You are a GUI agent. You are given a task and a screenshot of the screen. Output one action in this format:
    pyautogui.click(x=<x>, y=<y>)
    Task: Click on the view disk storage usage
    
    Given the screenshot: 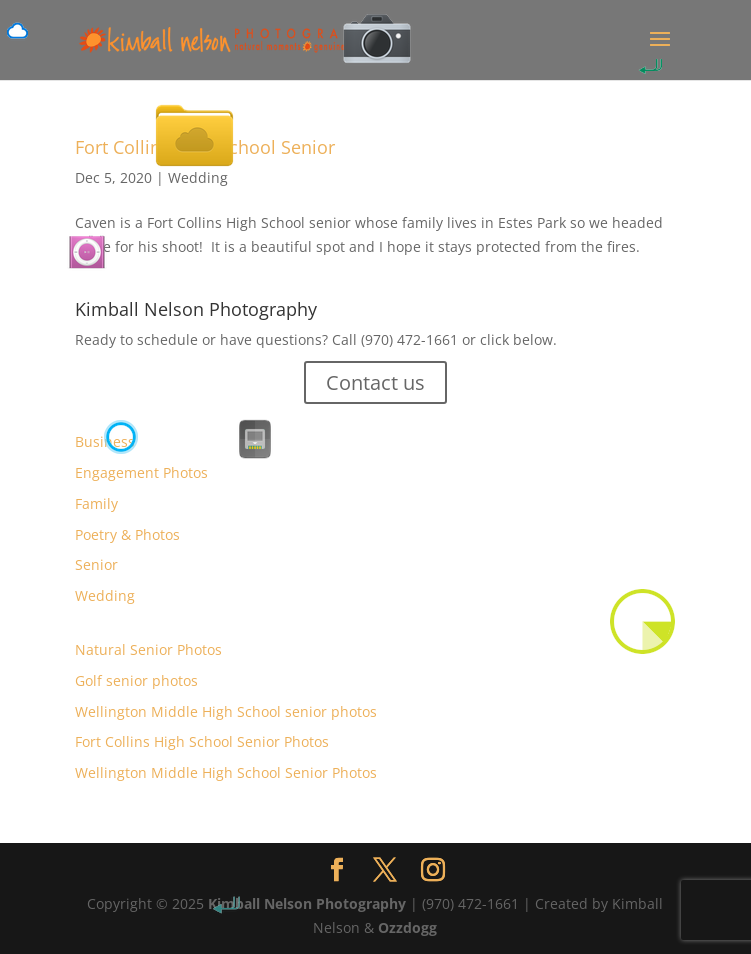 What is the action you would take?
    pyautogui.click(x=642, y=621)
    